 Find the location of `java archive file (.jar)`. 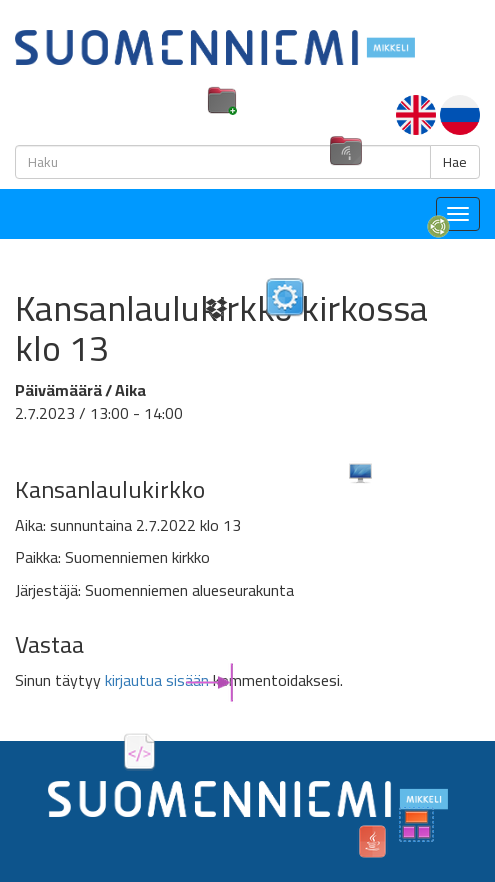

java archive file (.jar) is located at coordinates (372, 841).